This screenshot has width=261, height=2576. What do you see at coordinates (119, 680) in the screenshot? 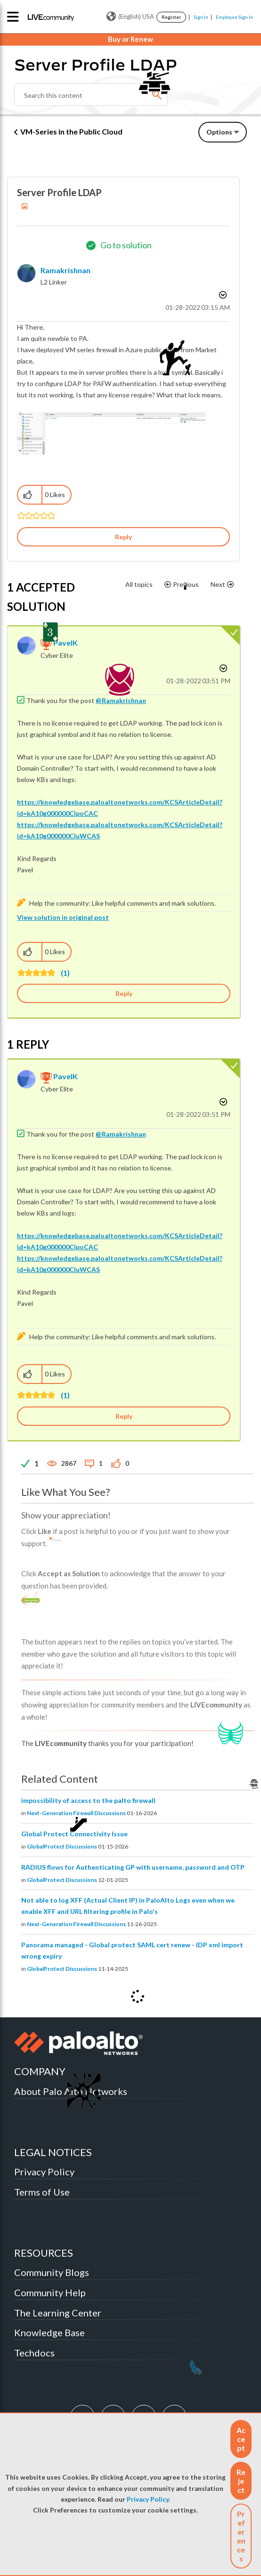
I see `select chest armor or torso protection` at bounding box center [119, 680].